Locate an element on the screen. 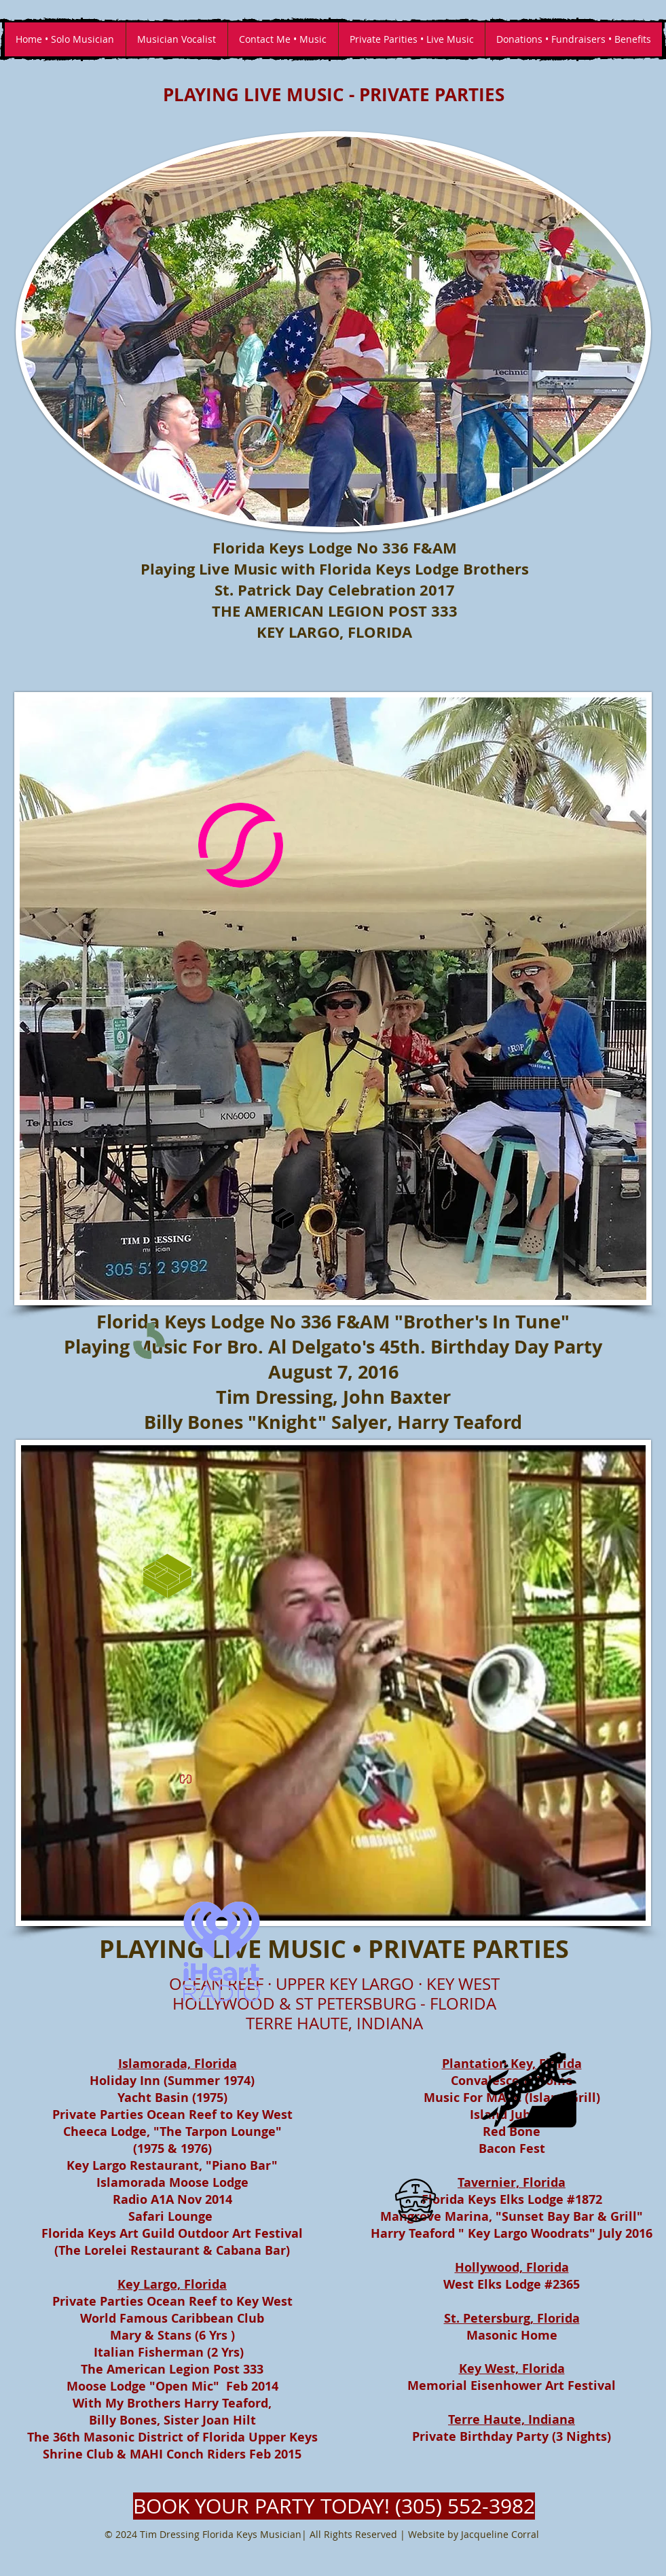  navigate to RocksDB documentation or resources is located at coordinates (529, 2090).